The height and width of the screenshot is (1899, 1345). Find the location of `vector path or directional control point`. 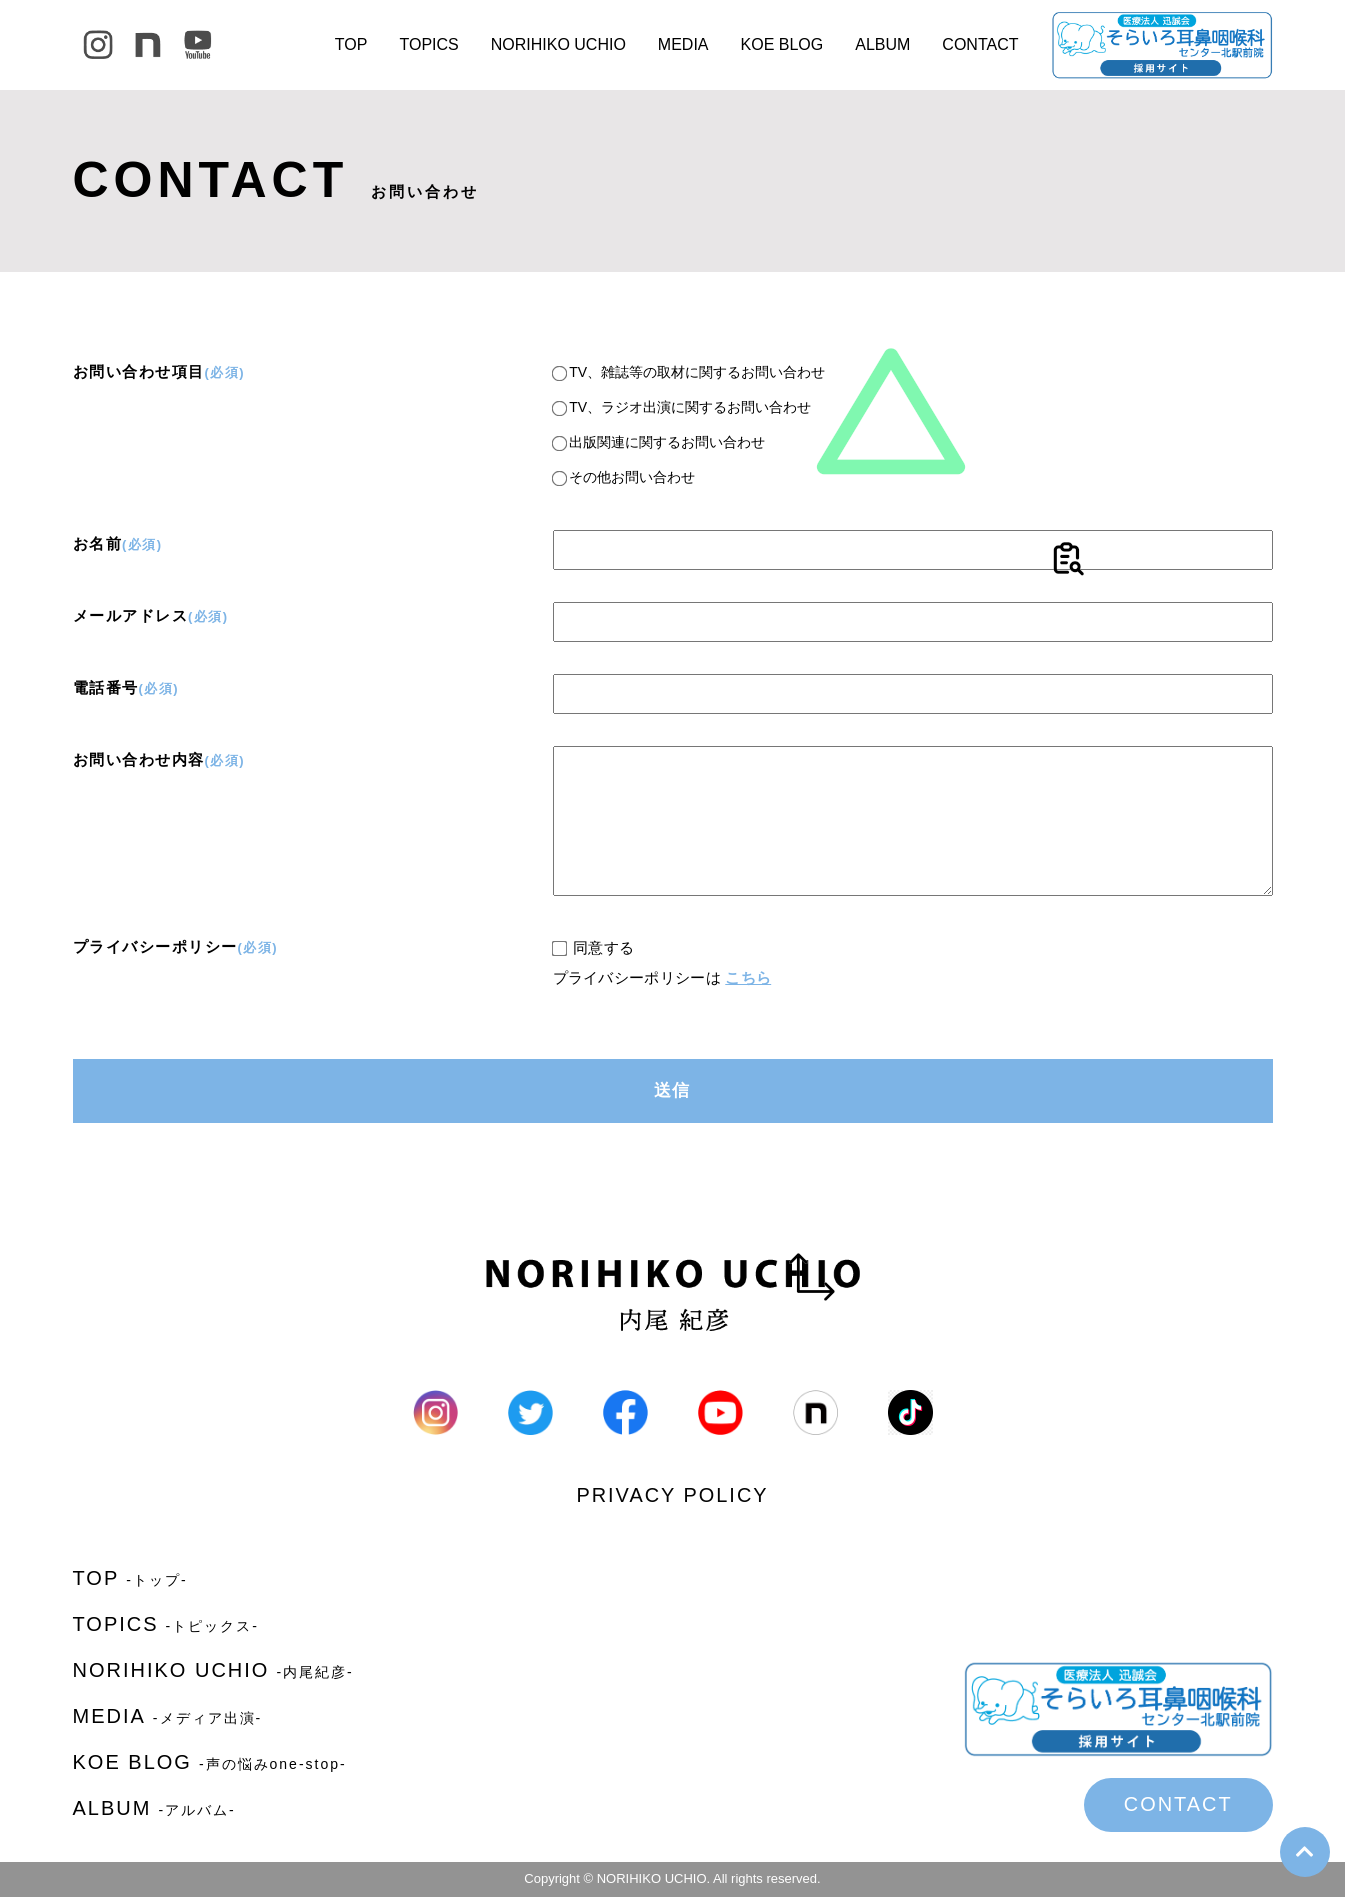

vector path or directional control point is located at coordinates (810, 1276).